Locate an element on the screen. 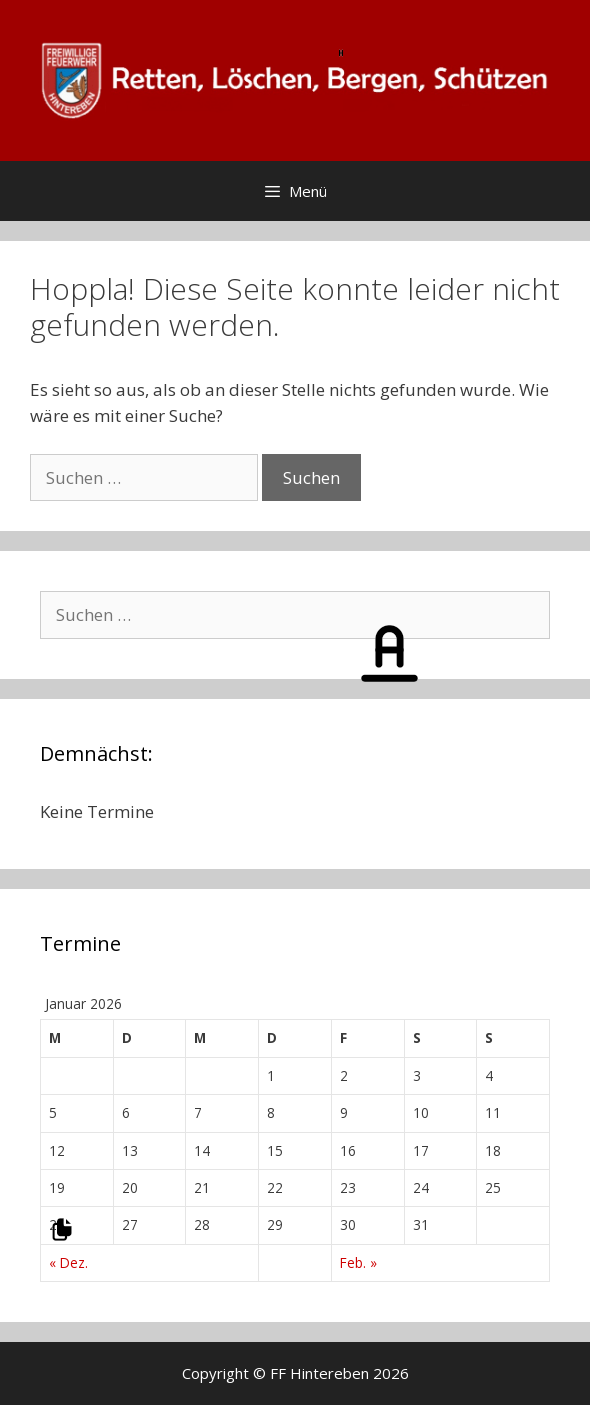 The height and width of the screenshot is (1405, 590). access your files and documents is located at coordinates (61, 1229).